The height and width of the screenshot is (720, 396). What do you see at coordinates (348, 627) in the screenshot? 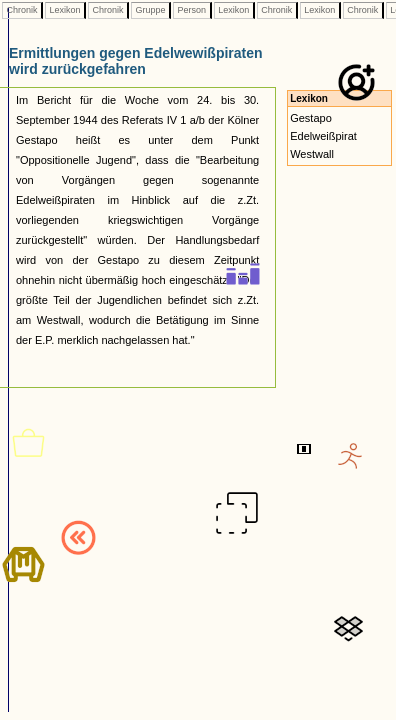
I see `access Dropbox cloud storage` at bounding box center [348, 627].